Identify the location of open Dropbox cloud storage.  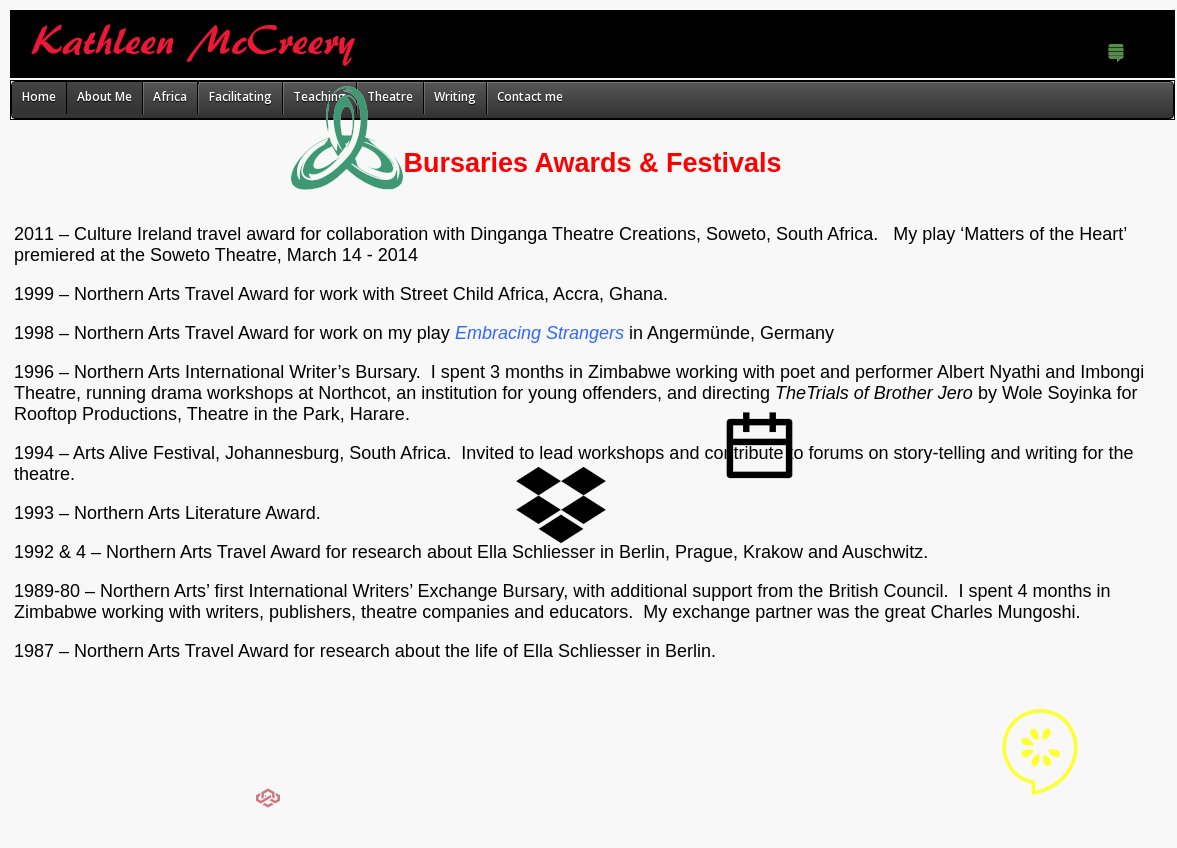
(561, 505).